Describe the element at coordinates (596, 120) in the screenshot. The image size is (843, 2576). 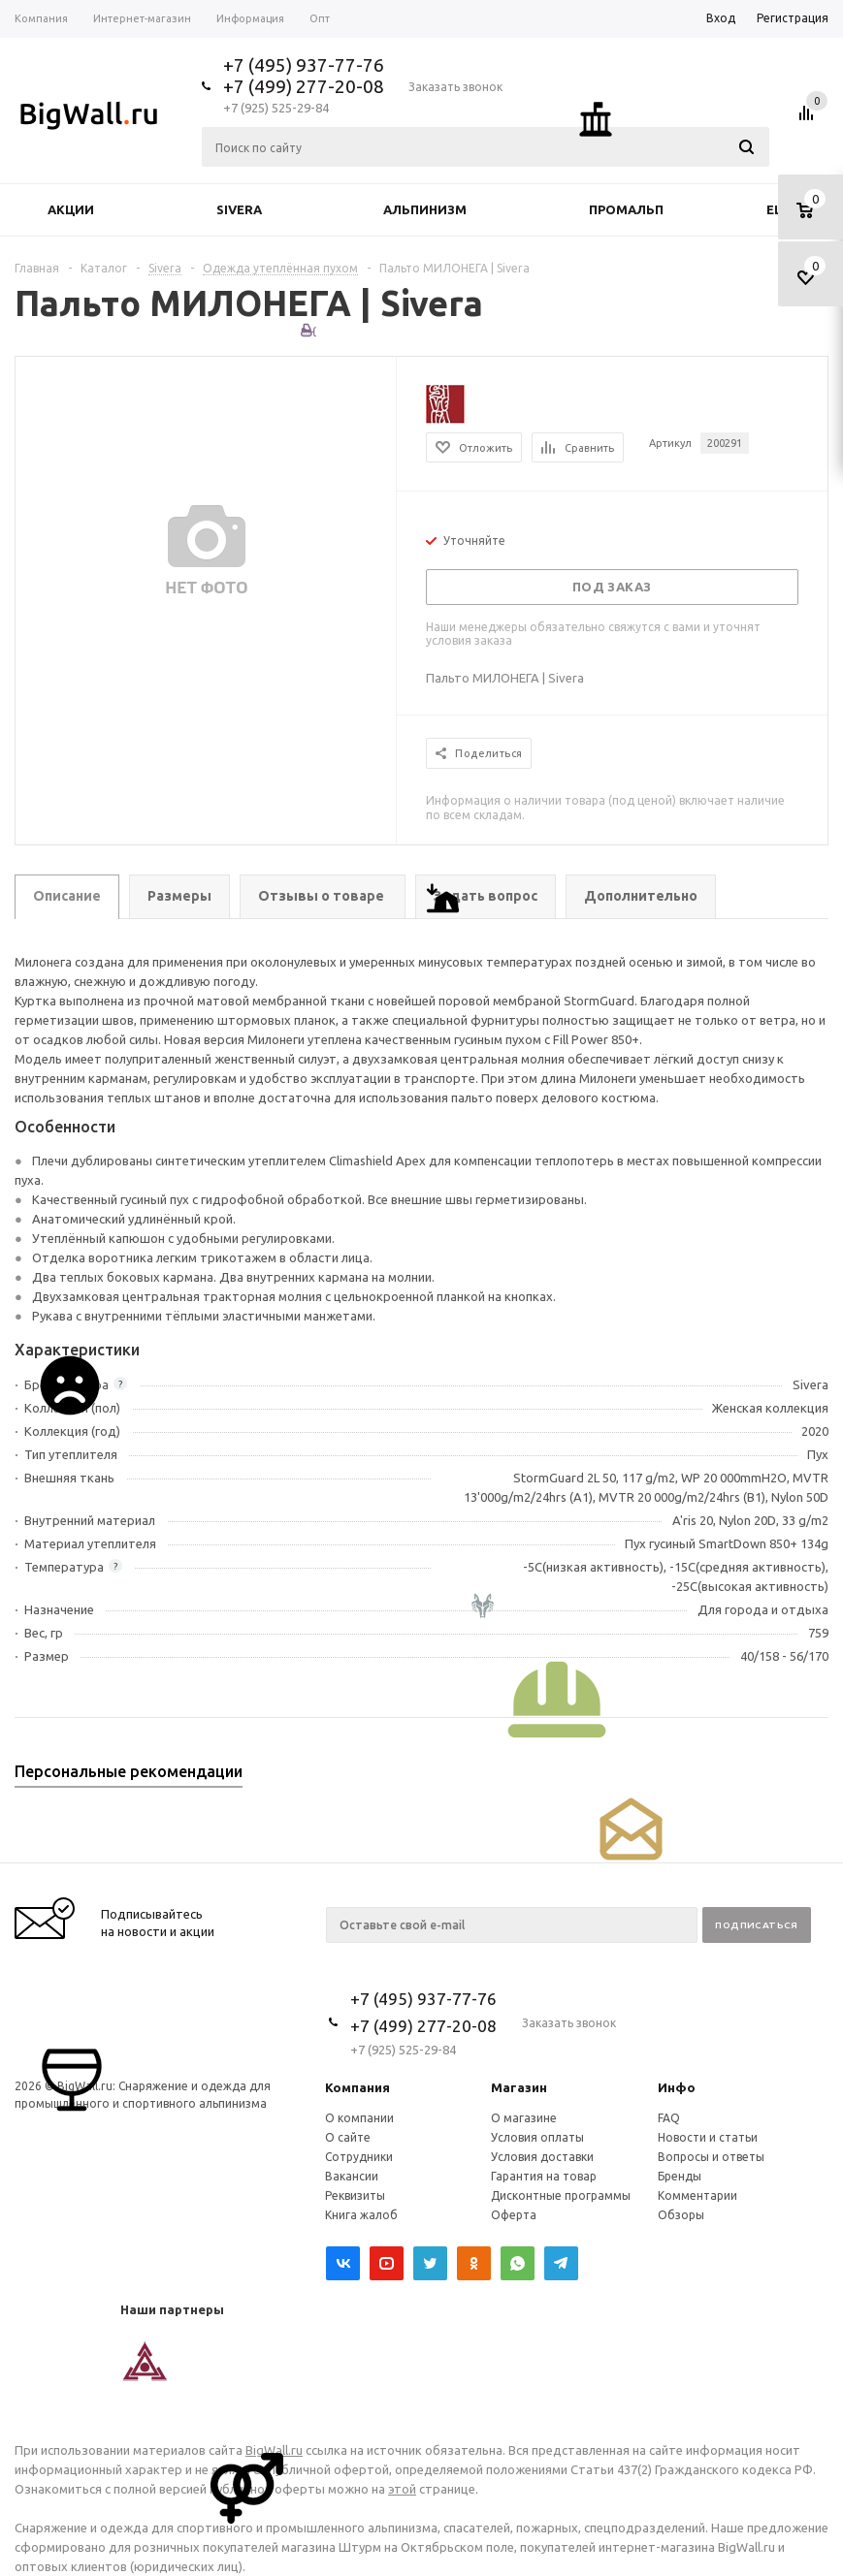
I see `view government or civic locations` at that location.